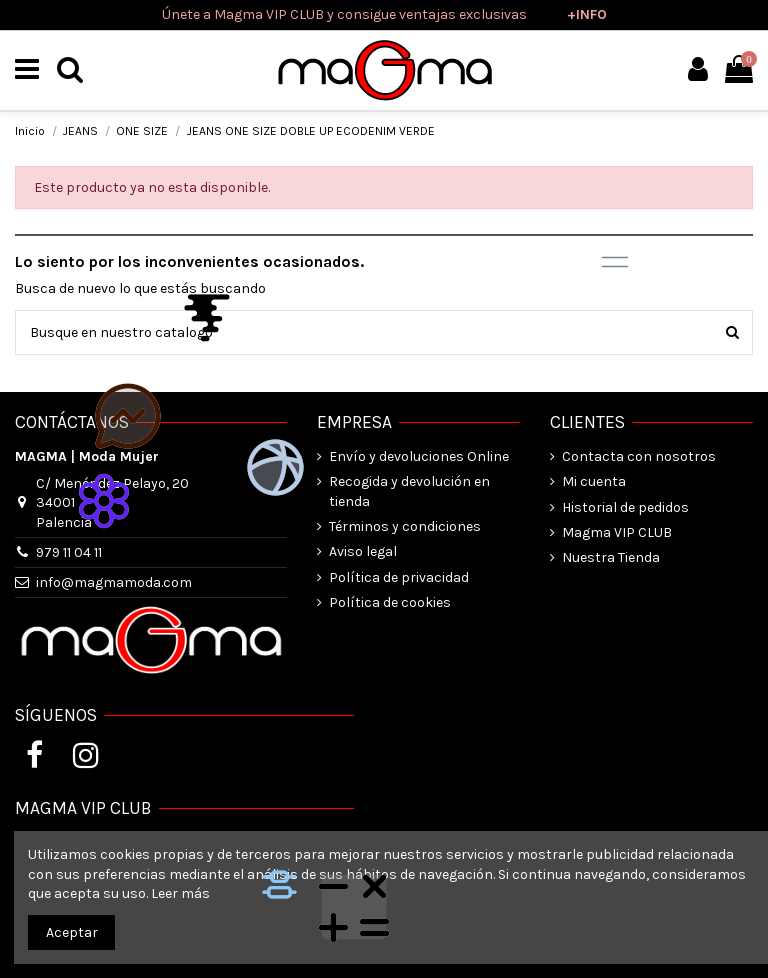  I want to click on indicates equality or comparison between values, so click(615, 262).